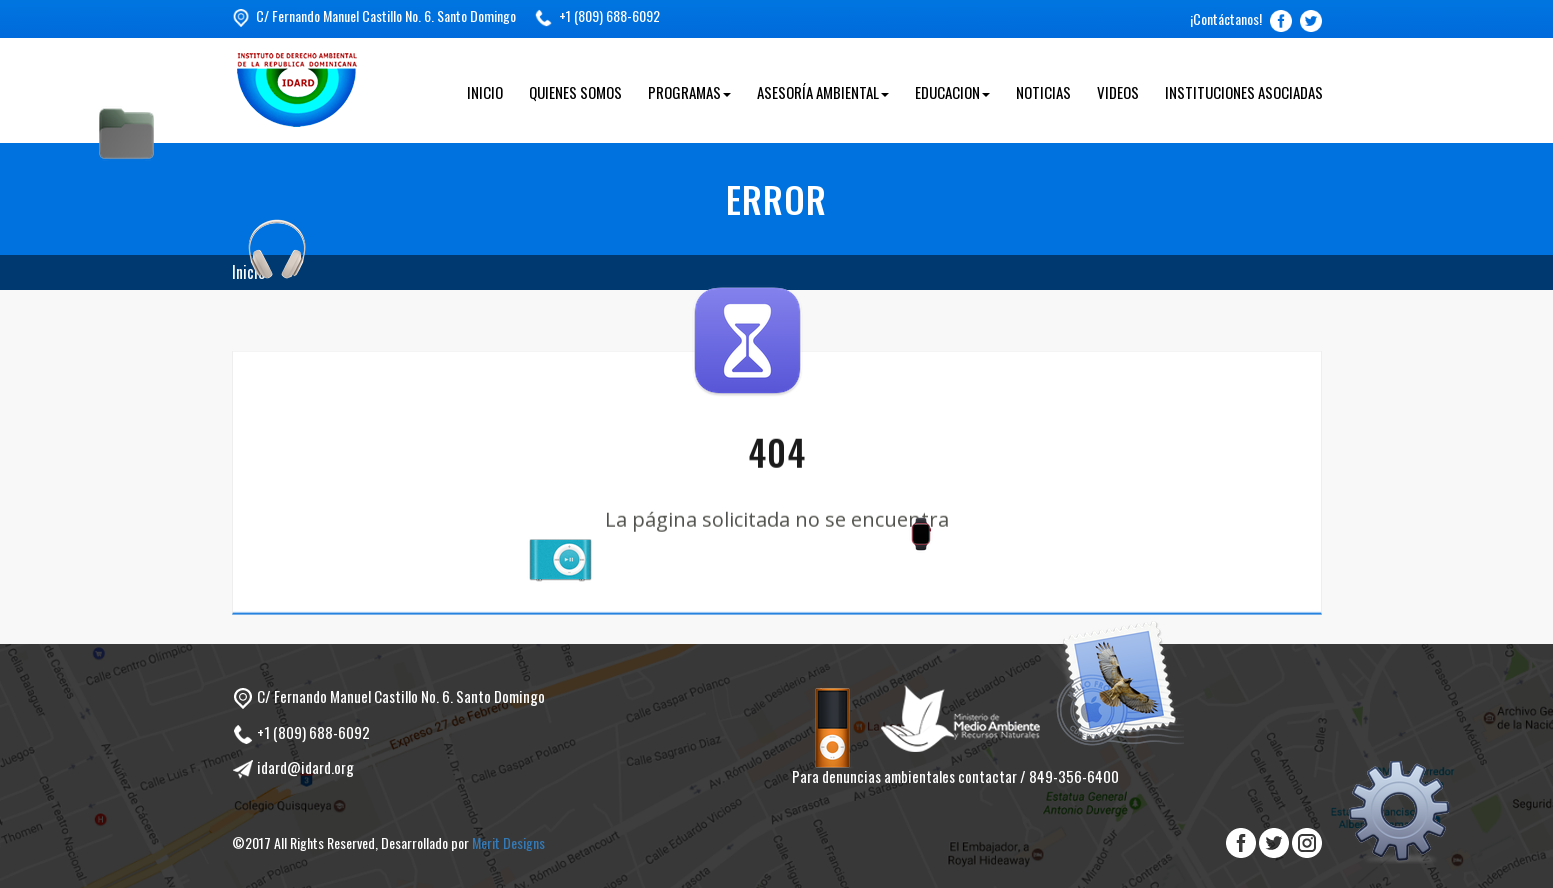  Describe the element at coordinates (277, 250) in the screenshot. I see `connect bluetooth headphones` at that location.